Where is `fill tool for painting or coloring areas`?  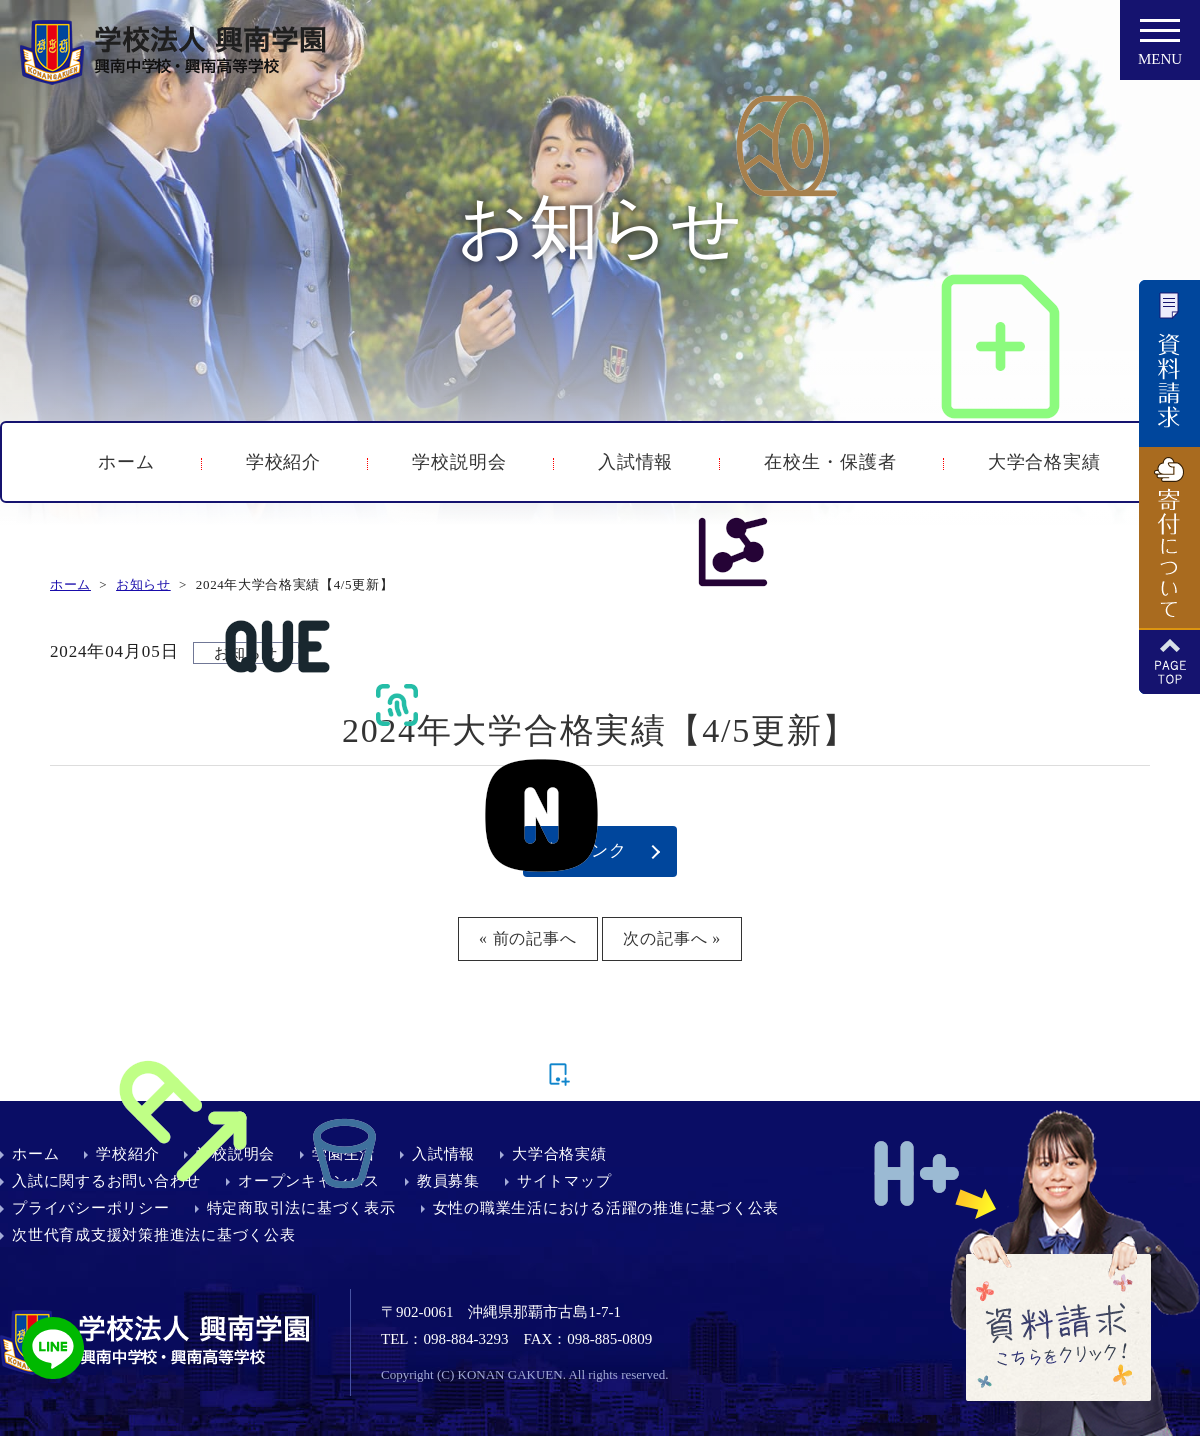
fill tool for painting or coloring areas is located at coordinates (344, 1153).